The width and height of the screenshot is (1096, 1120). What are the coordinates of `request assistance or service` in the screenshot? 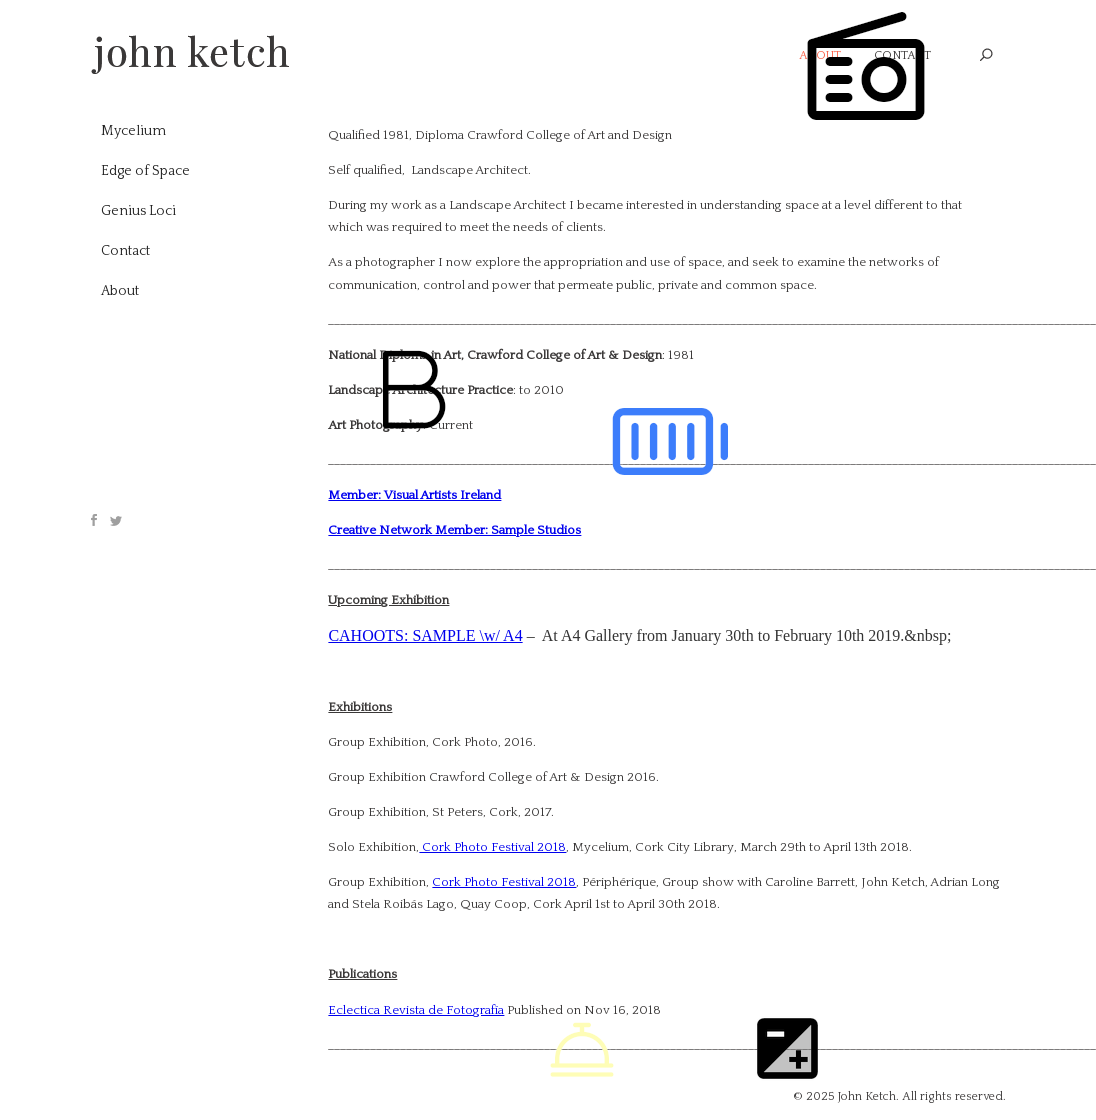 It's located at (582, 1052).